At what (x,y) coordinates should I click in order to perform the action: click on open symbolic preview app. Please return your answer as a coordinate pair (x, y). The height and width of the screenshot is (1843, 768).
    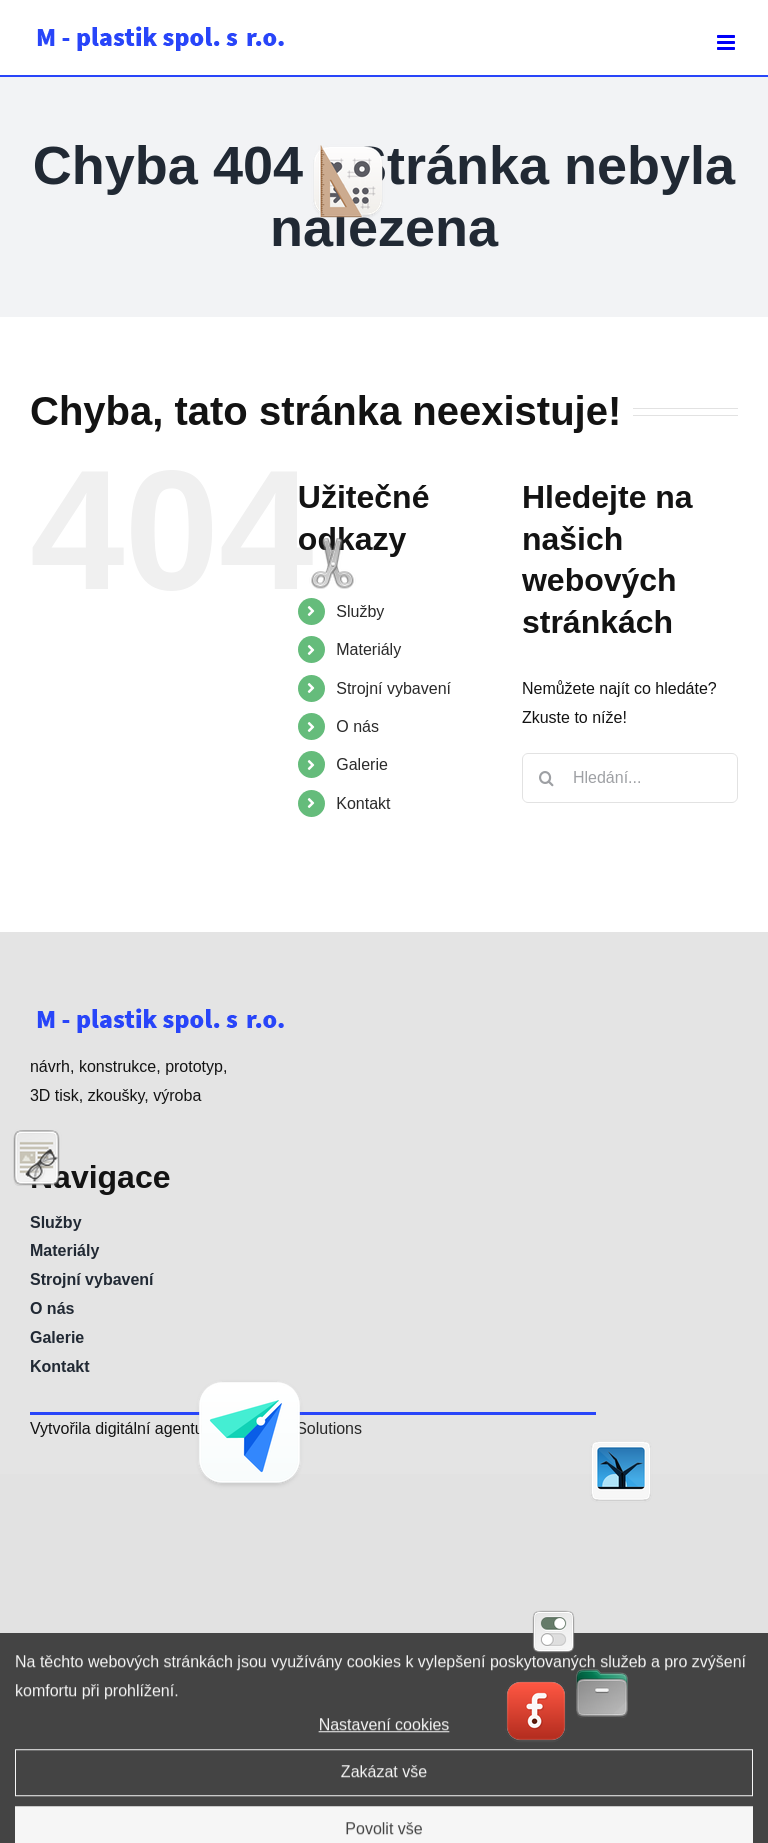
    Looking at the image, I should click on (348, 181).